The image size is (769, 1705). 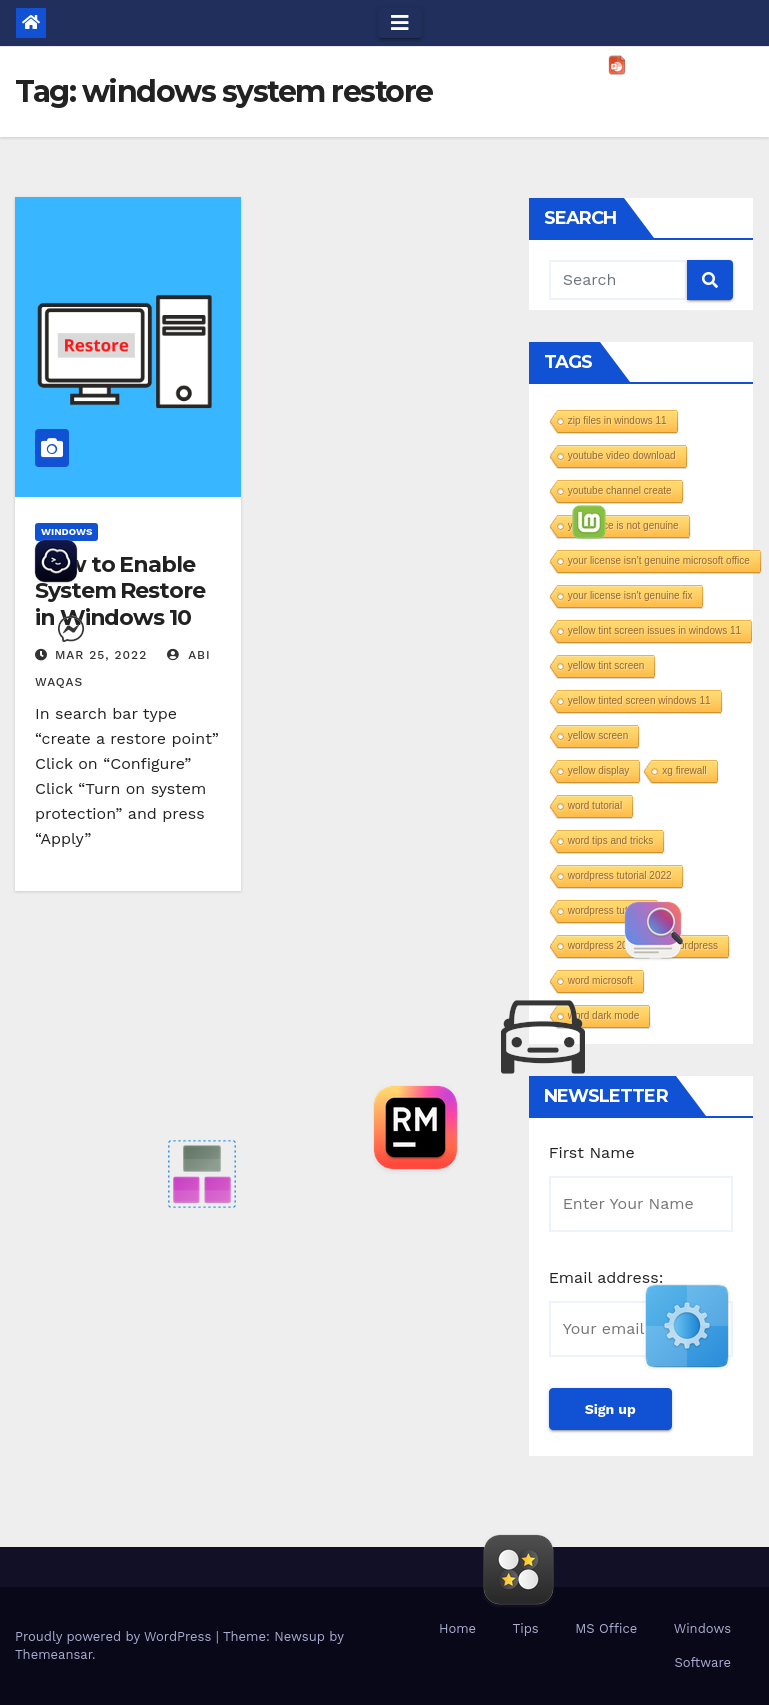 I want to click on a powerpoint presentation file, so click(x=617, y=65).